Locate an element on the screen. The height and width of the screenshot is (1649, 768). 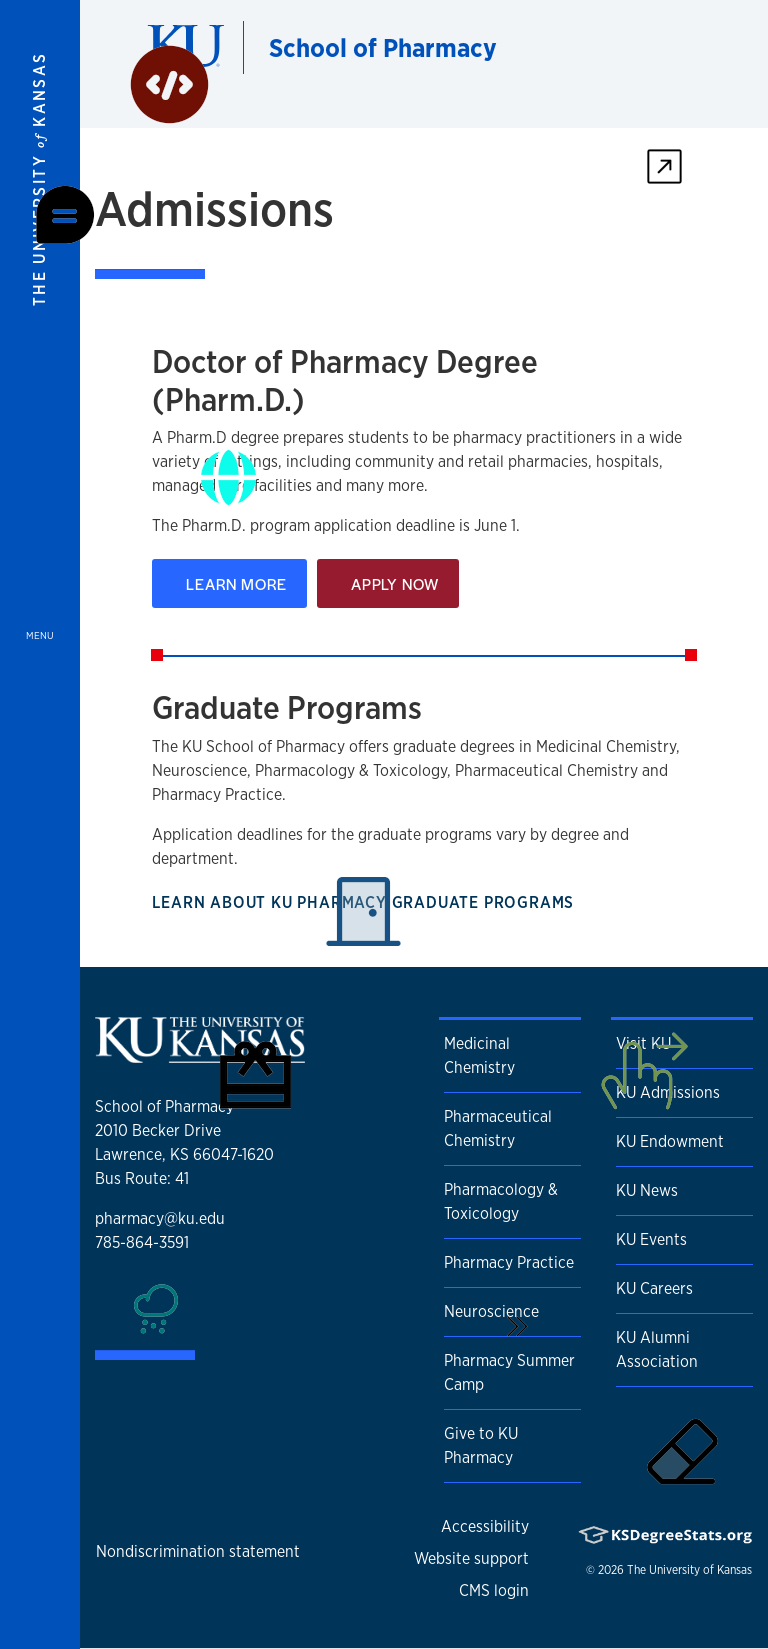
access global or international settings is located at coordinates (228, 477).